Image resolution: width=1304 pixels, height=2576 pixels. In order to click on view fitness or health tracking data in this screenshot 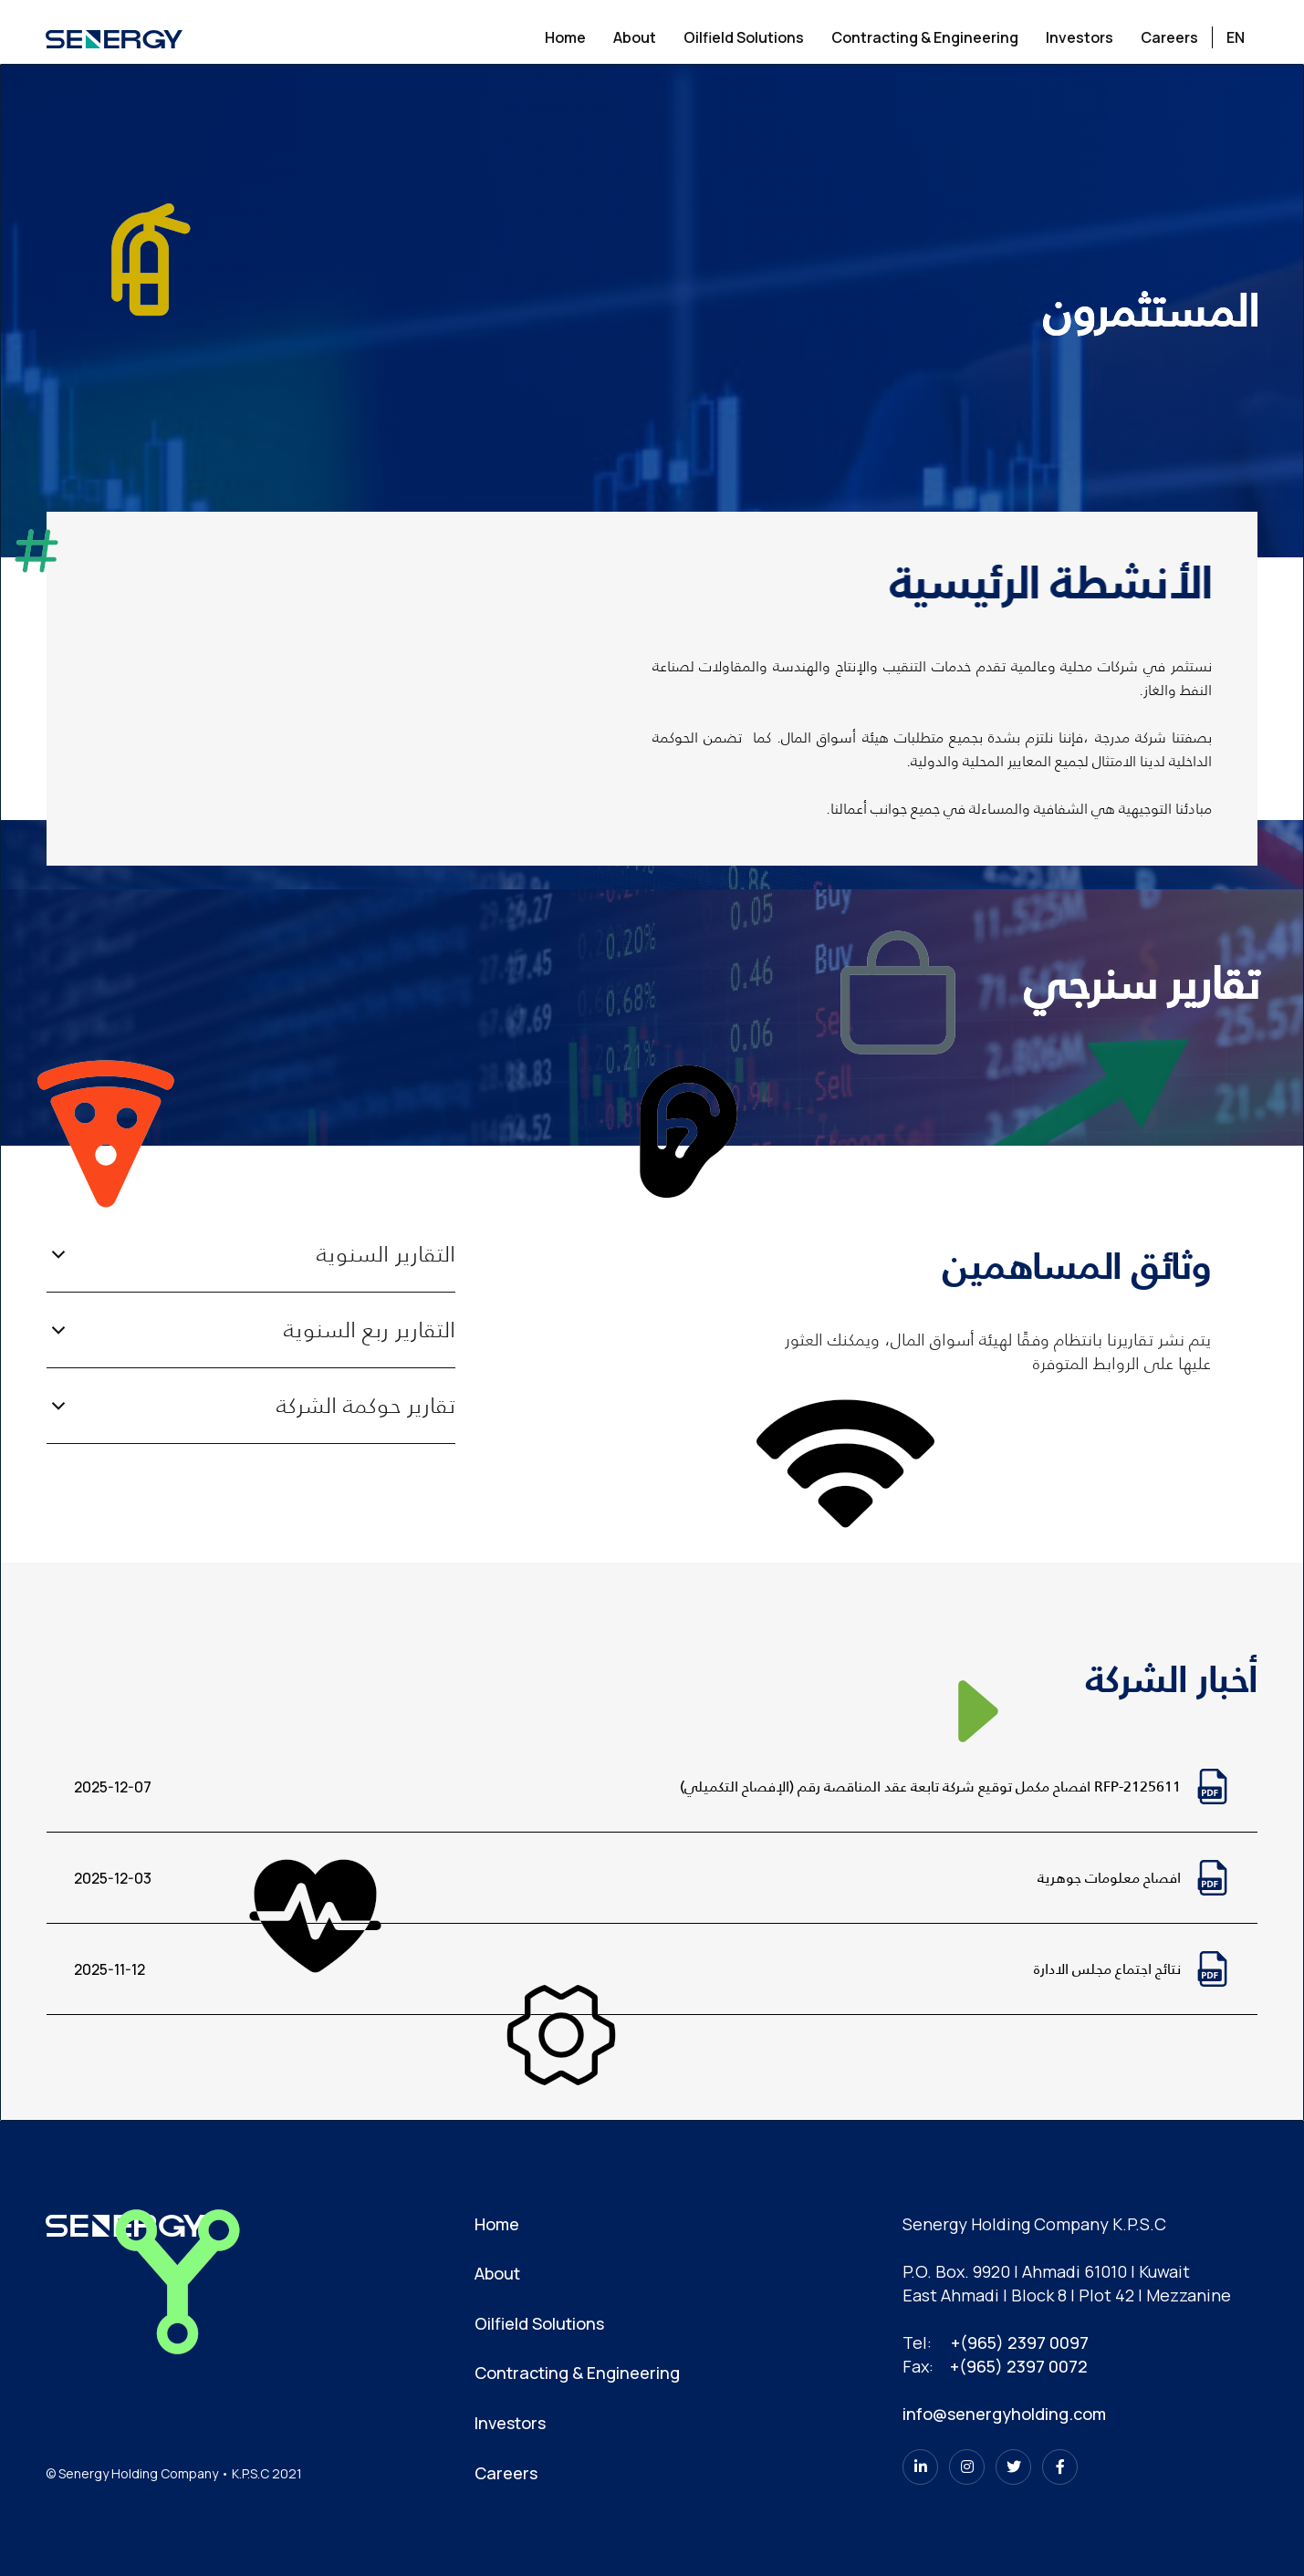, I will do `click(315, 1916)`.